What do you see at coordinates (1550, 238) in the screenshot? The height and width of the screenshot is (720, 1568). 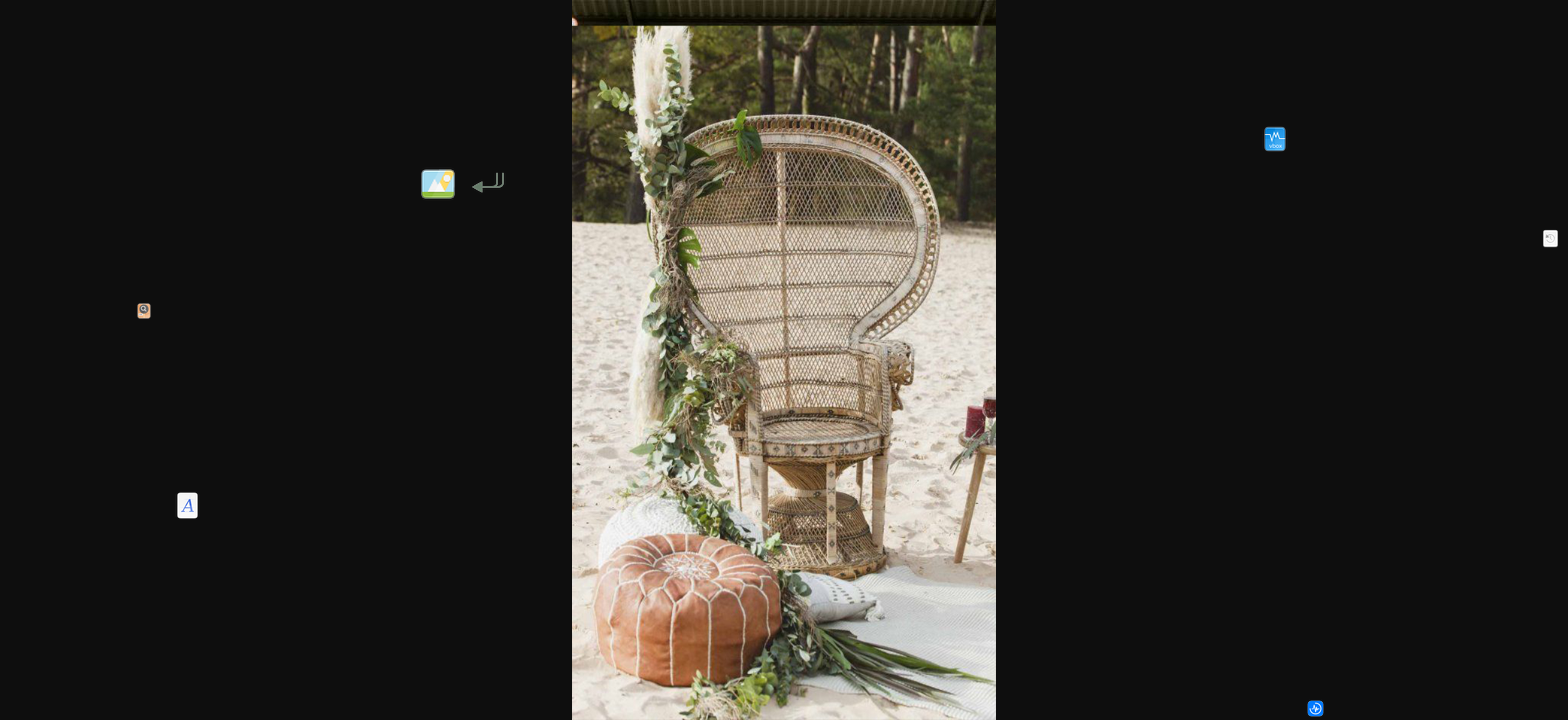 I see `a deleted file in the trash` at bounding box center [1550, 238].